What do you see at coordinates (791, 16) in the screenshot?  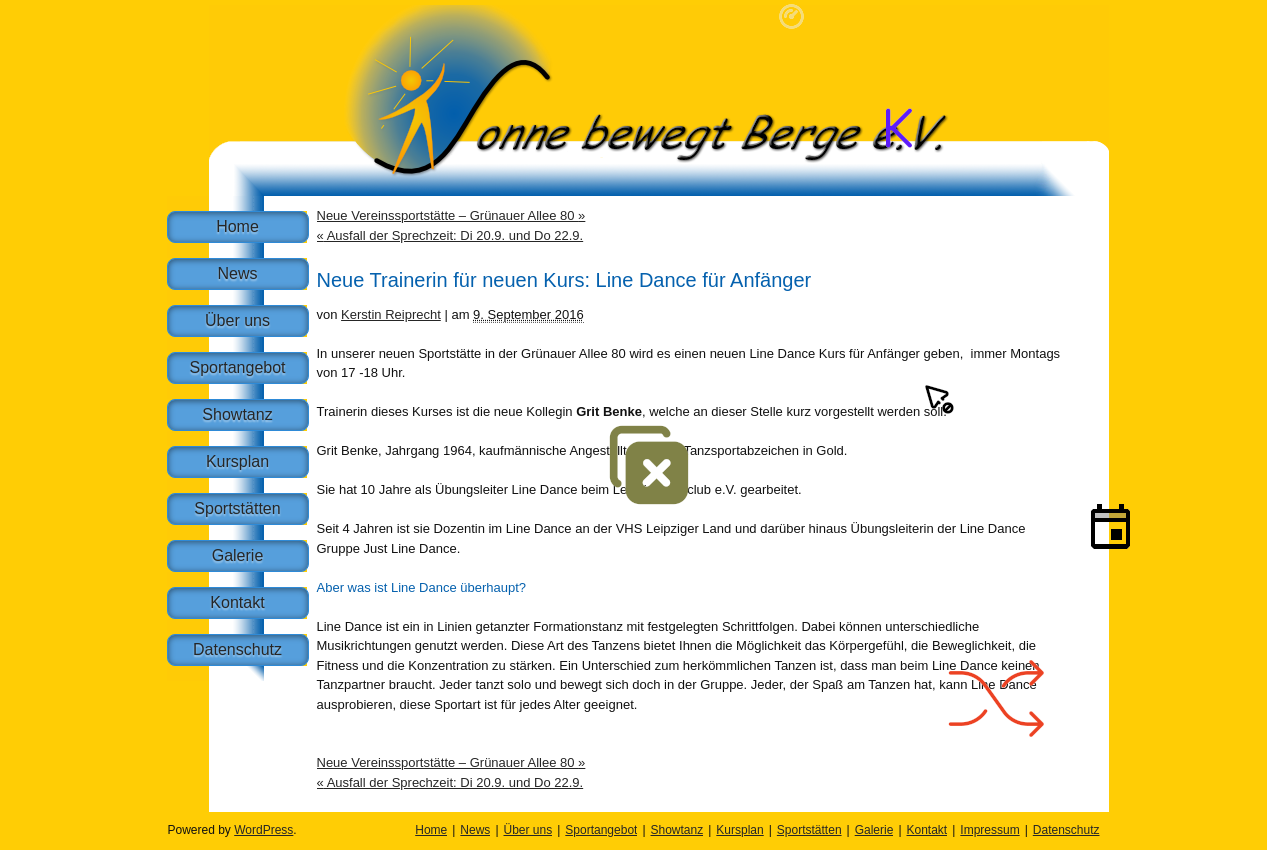 I see `view performance metrics or speed` at bounding box center [791, 16].